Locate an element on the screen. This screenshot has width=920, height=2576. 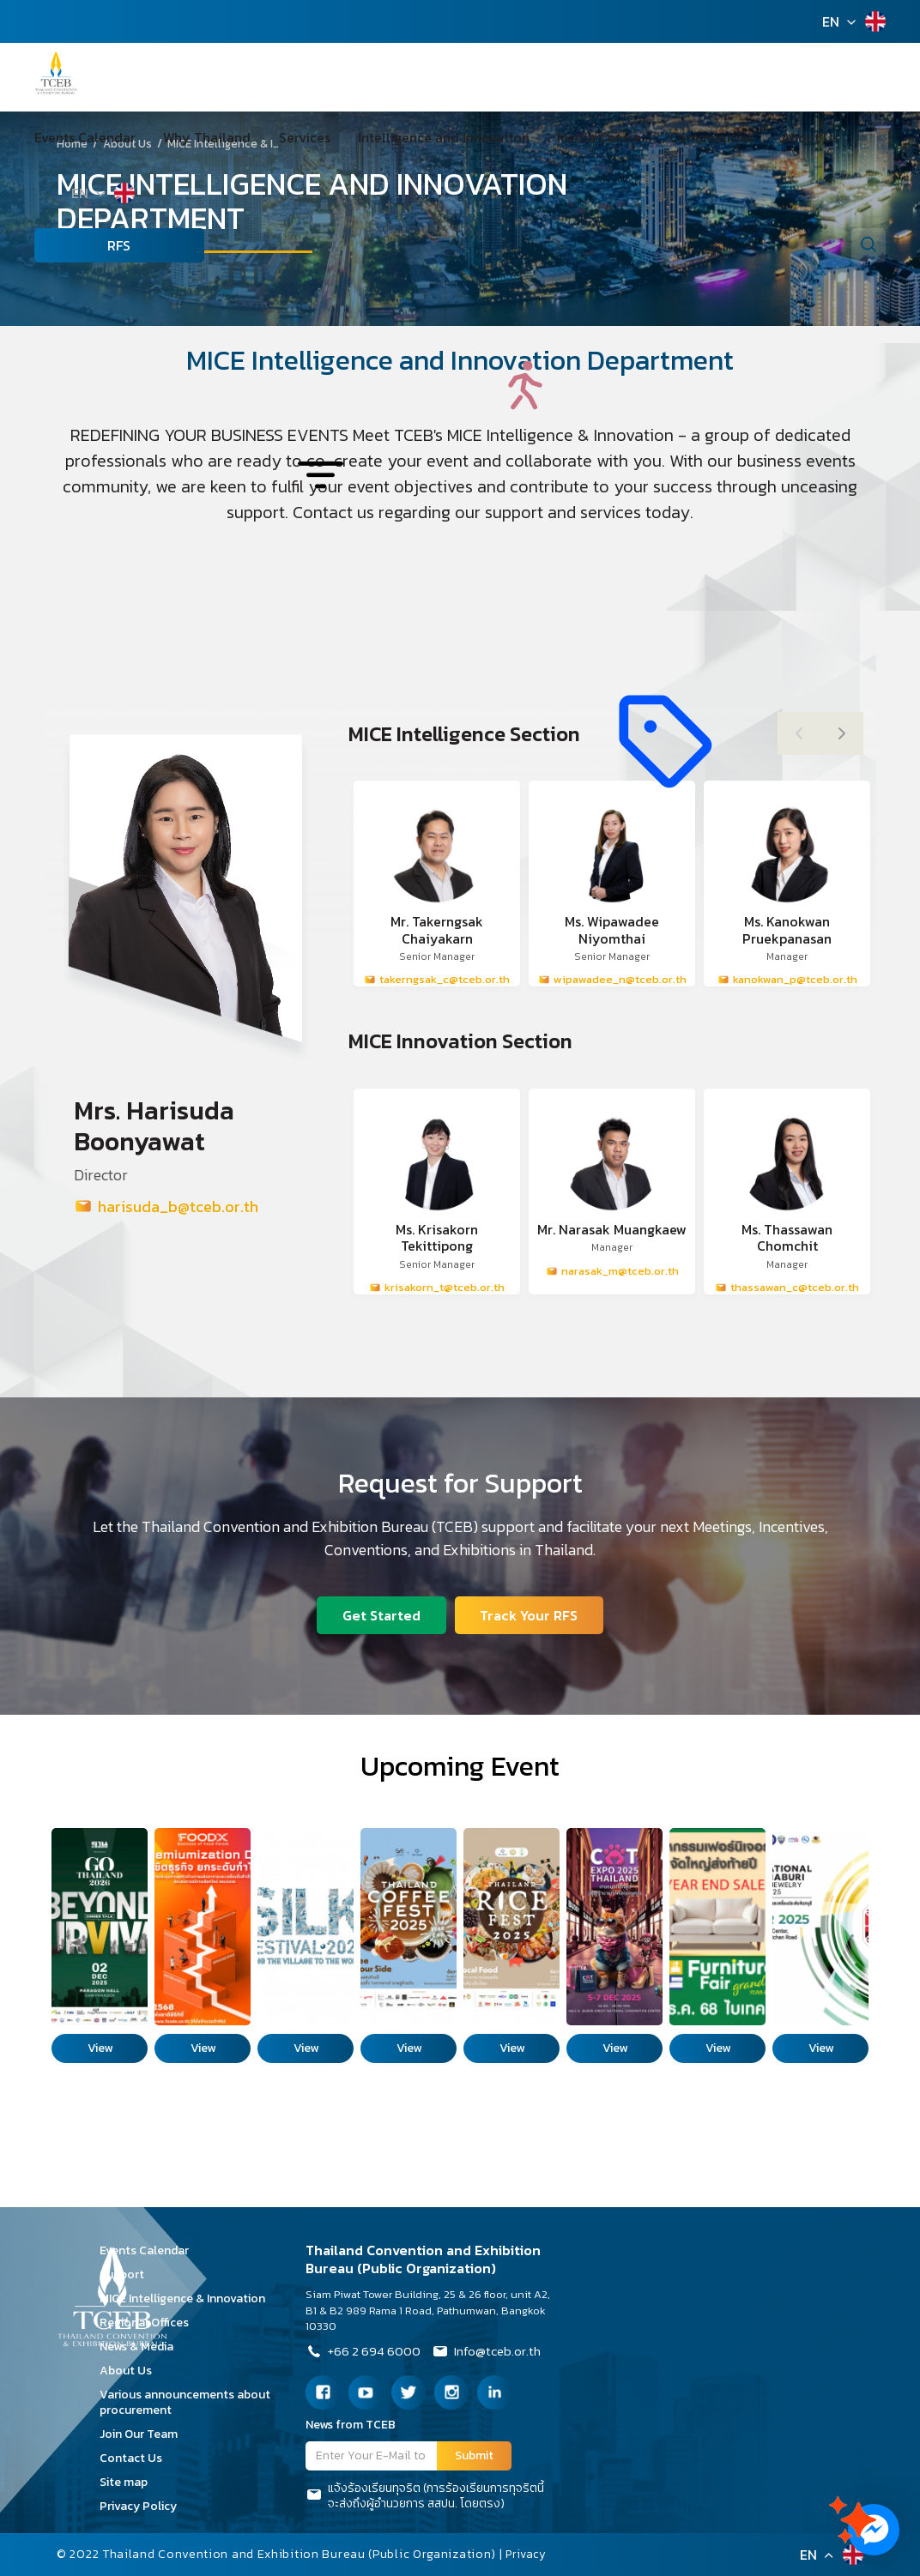
filter or sort list items is located at coordinates (320, 475).